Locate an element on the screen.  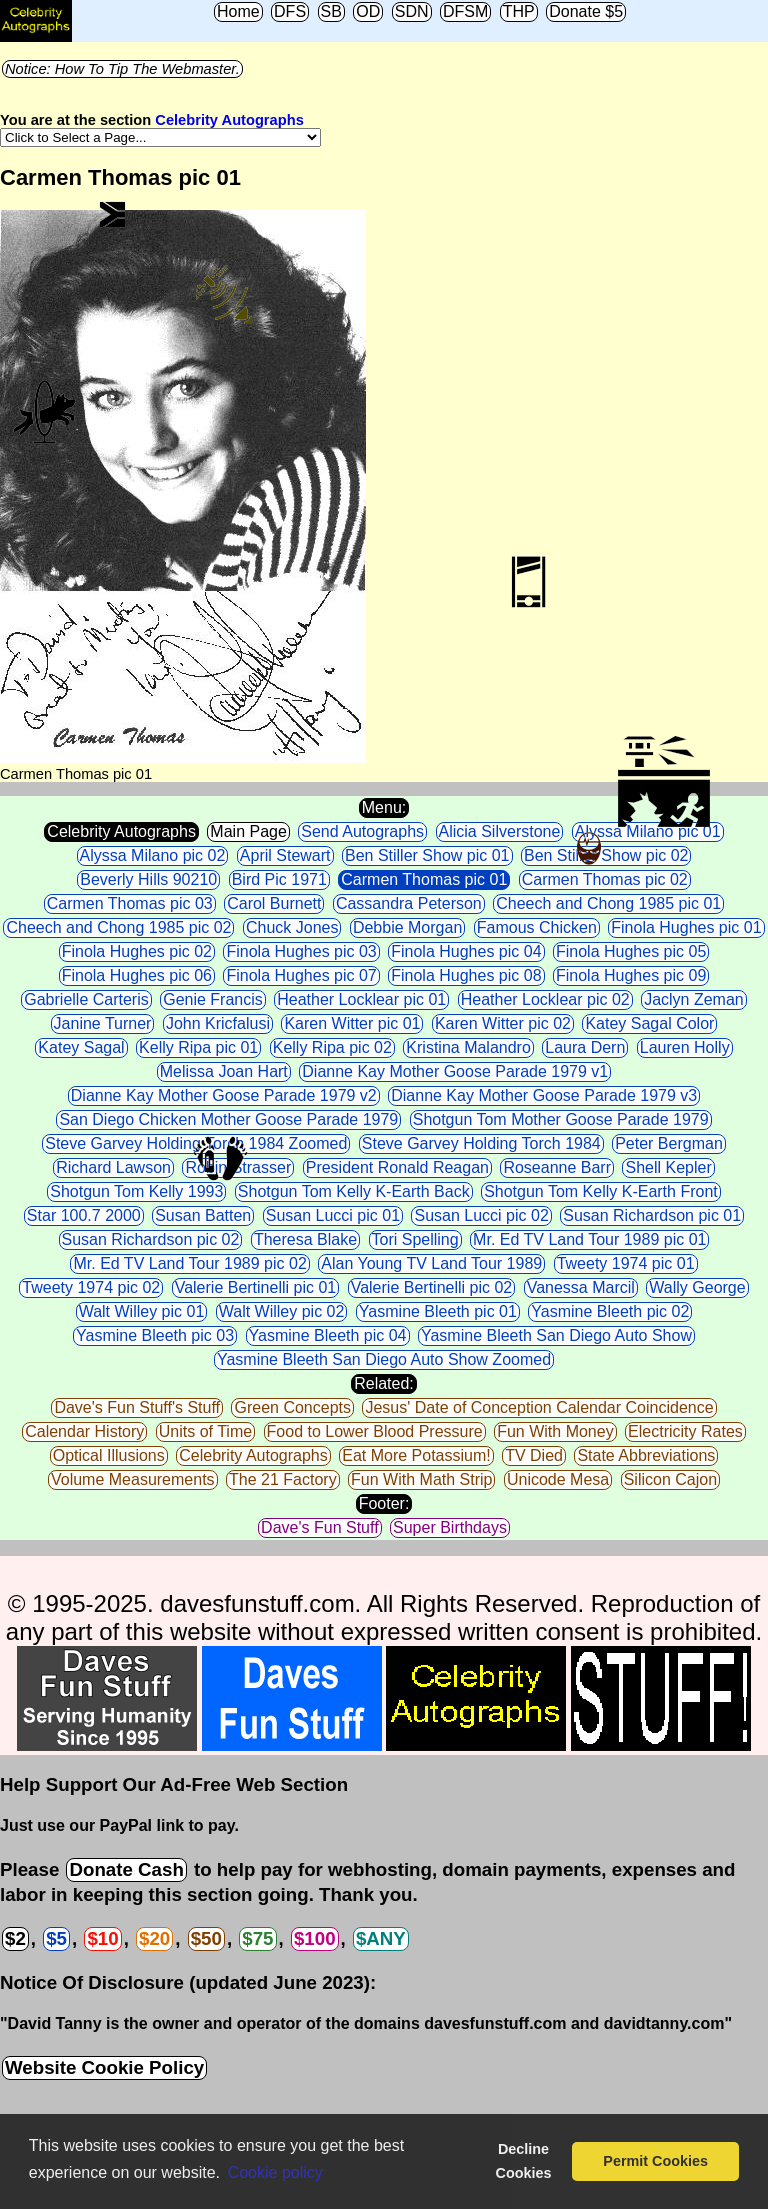
access satellite communication settings is located at coordinates (224, 296).